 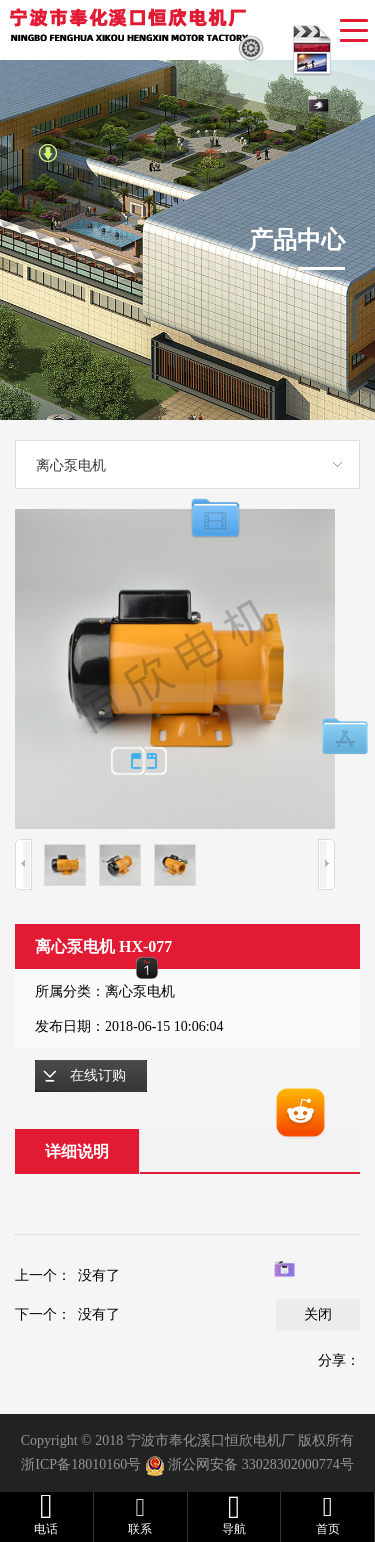 I want to click on view file properties and settings, so click(x=251, y=48).